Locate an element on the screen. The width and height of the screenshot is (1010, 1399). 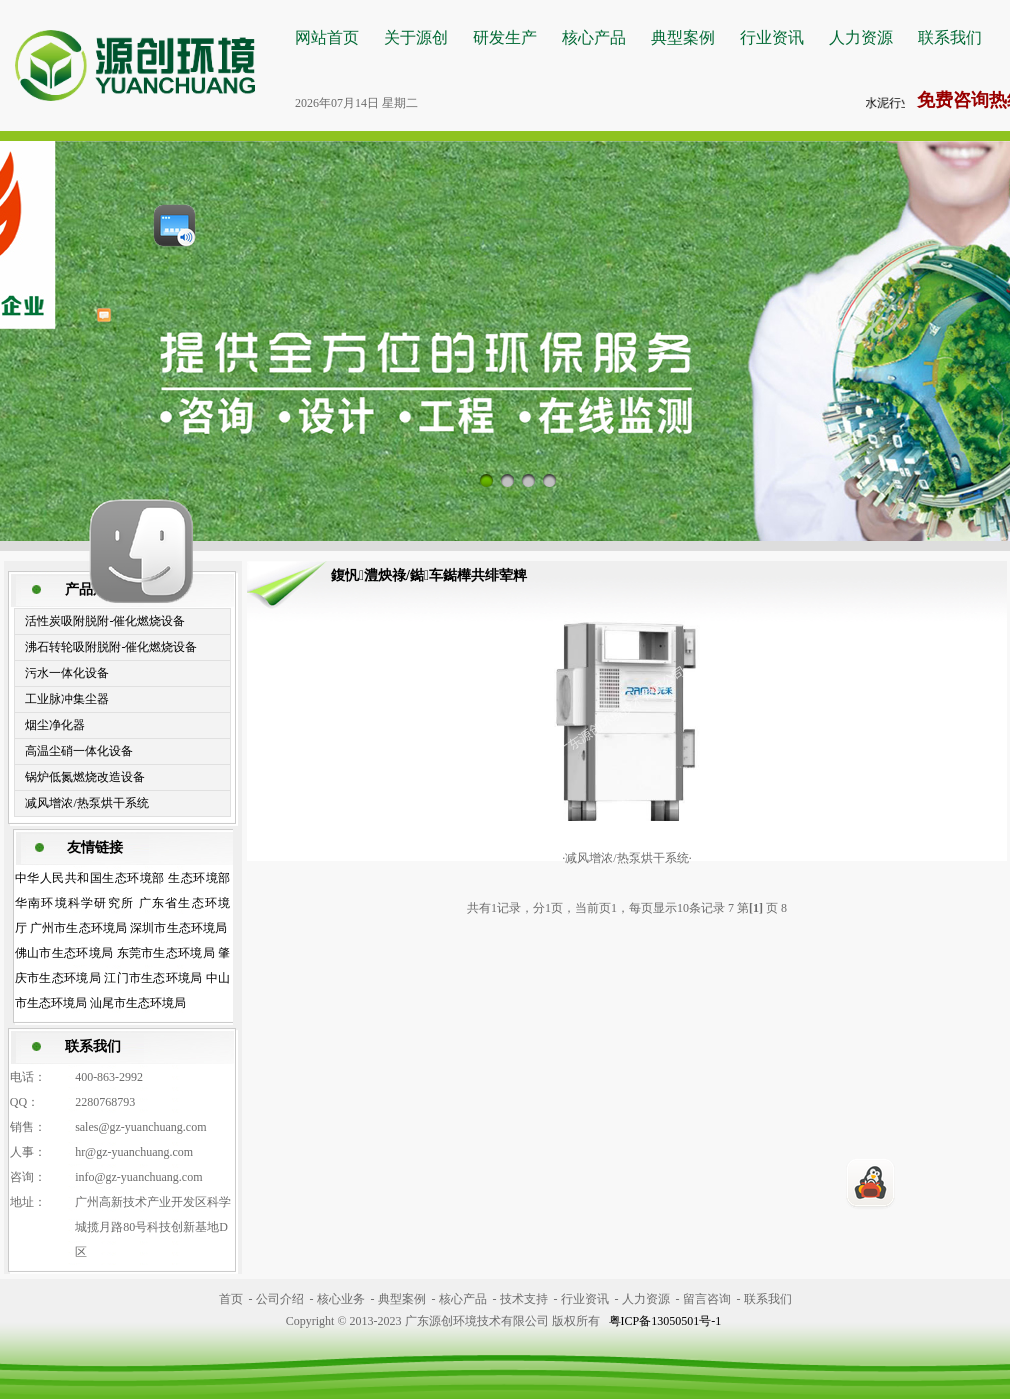
open instant messaging app is located at coordinates (104, 315).